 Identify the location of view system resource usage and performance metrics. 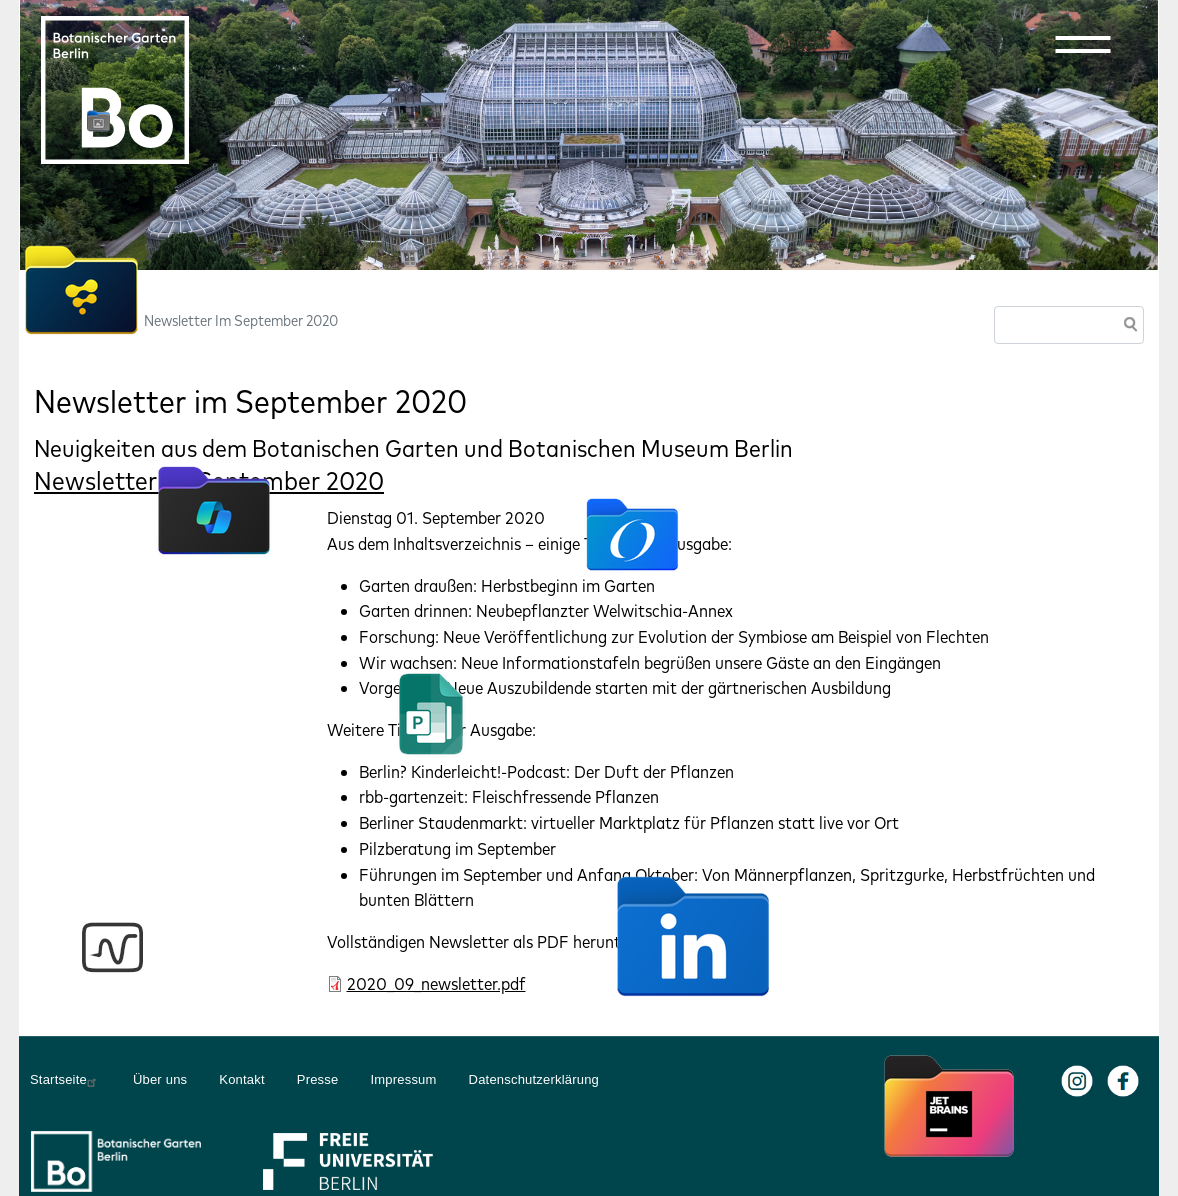
(112, 945).